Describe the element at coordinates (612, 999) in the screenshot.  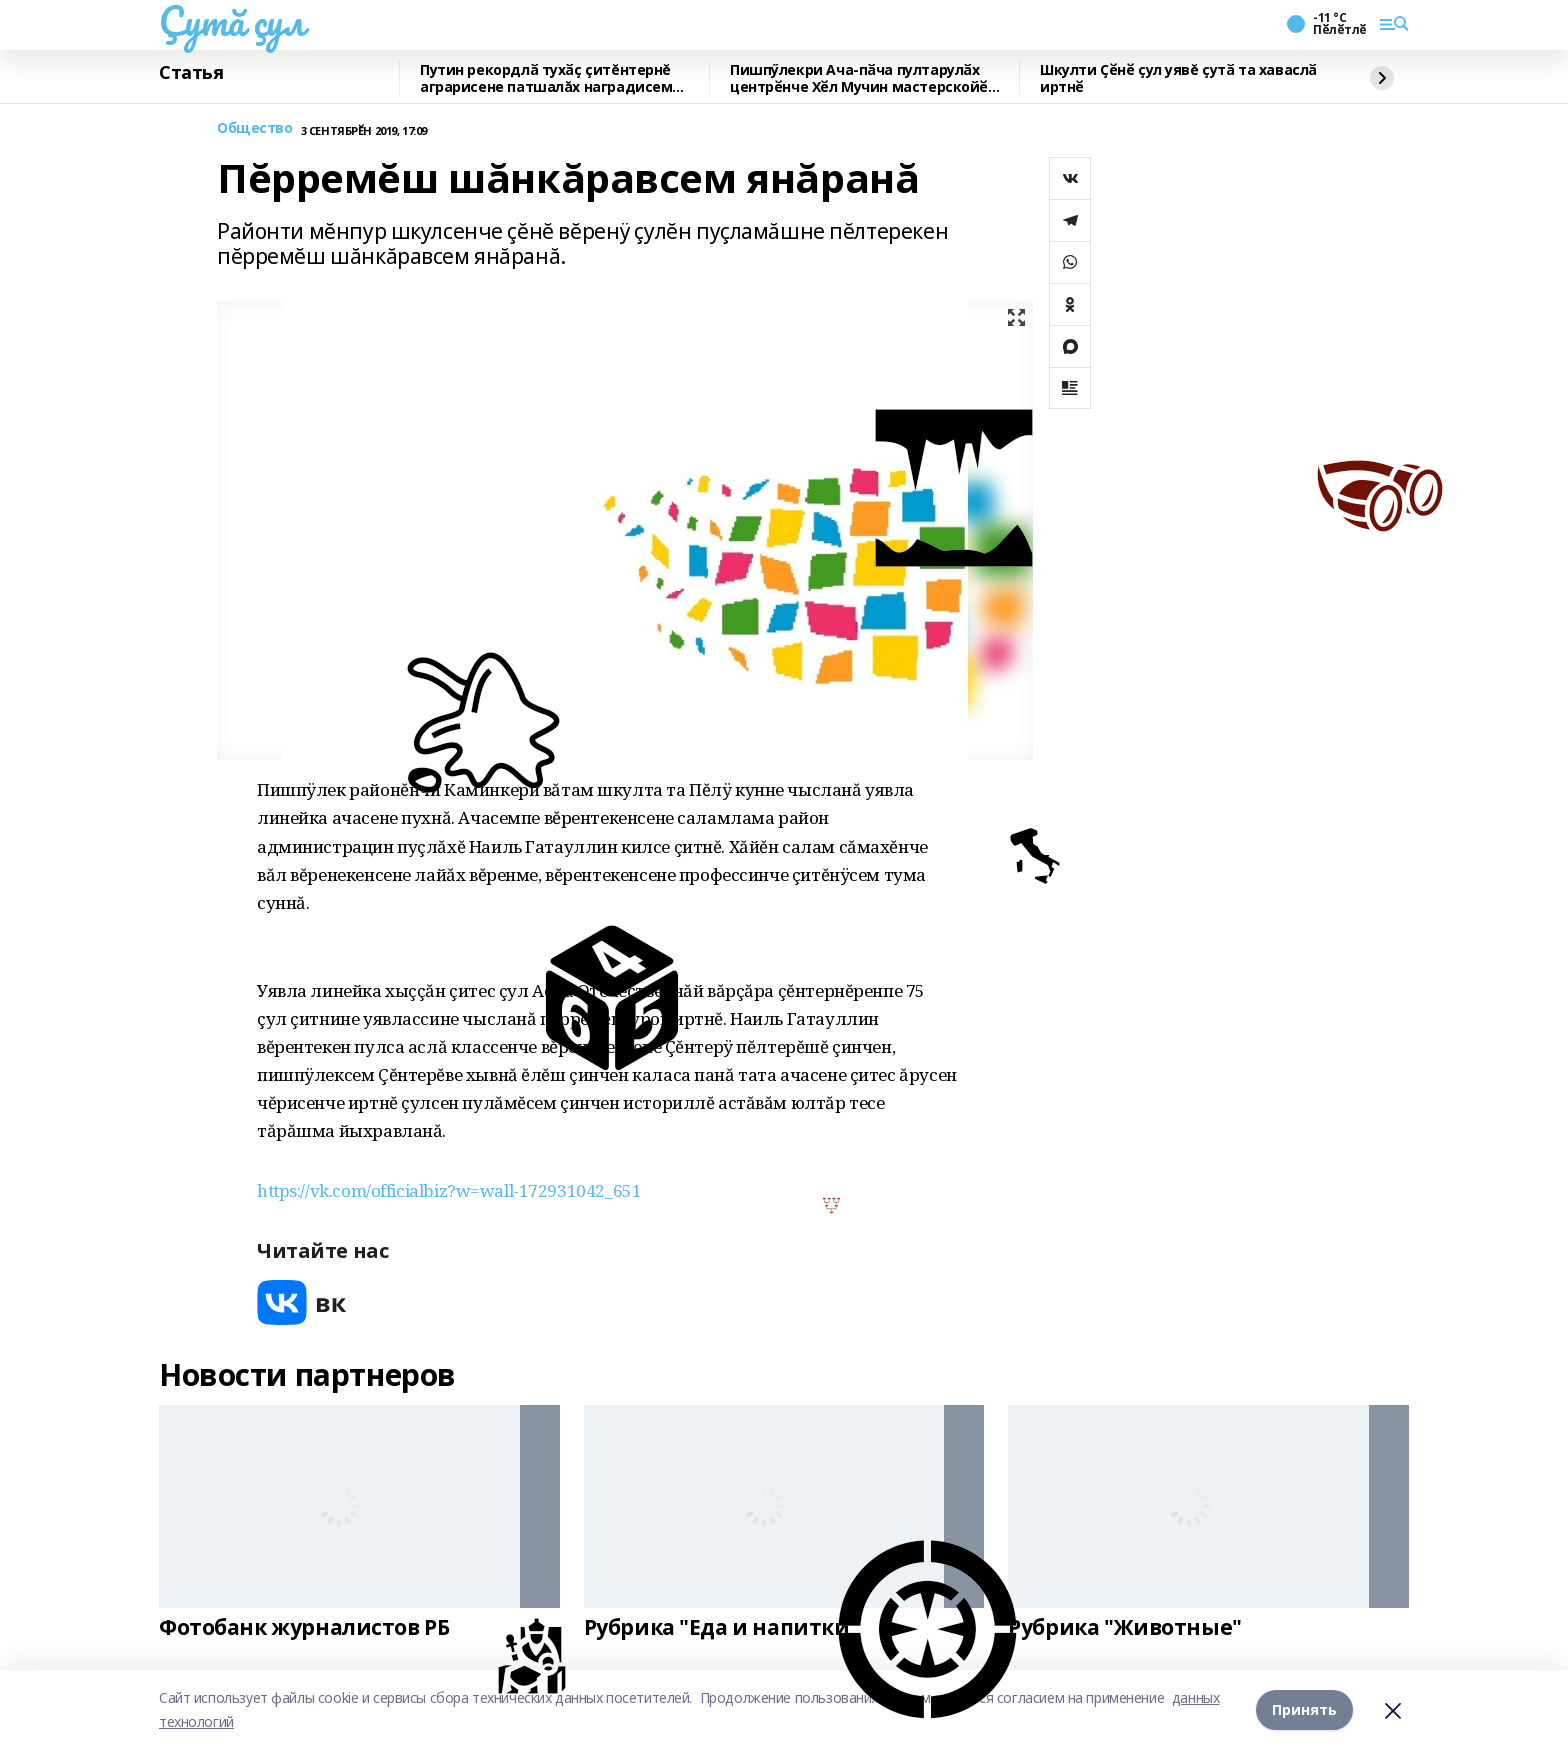
I see `roll dice or randomize selection` at that location.